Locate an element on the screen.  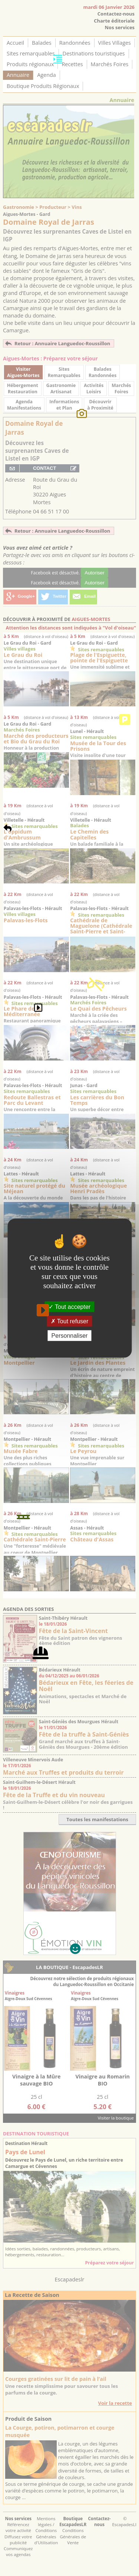
add an emoji or reaction is located at coordinates (75, 1949).